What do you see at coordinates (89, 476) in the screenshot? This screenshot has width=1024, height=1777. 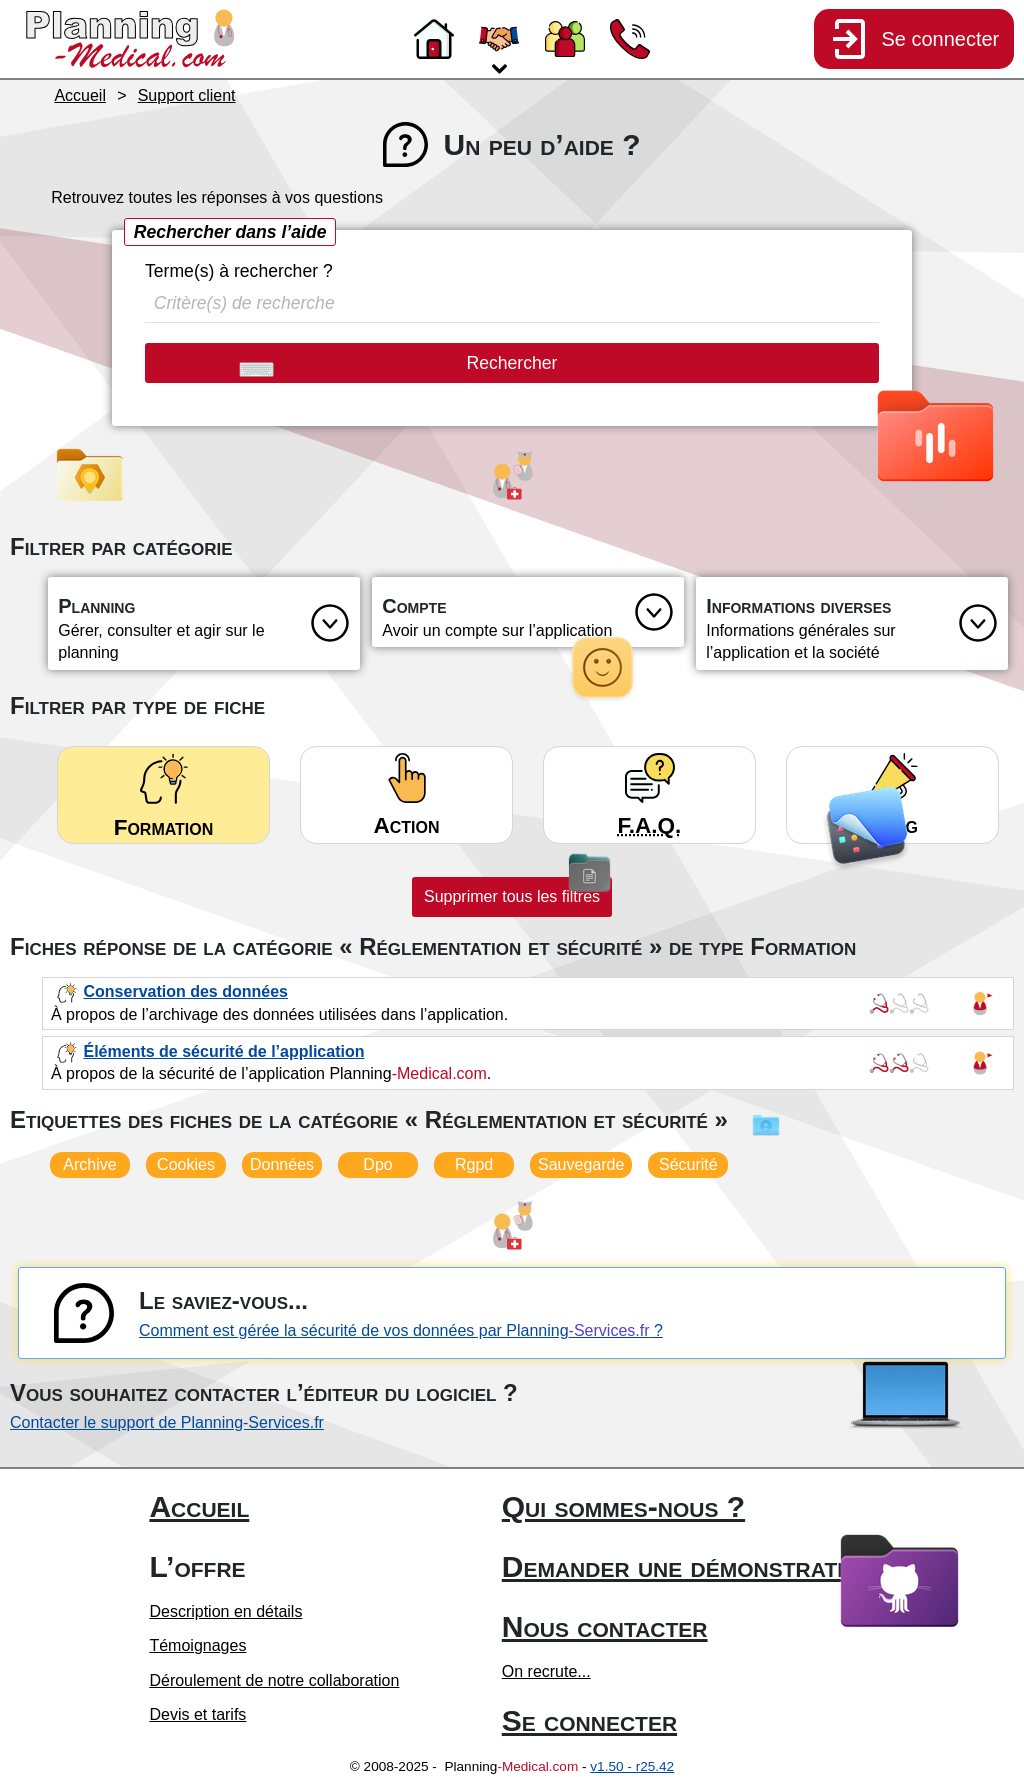 I see `open microsoft dynamics 365 field service folder` at bounding box center [89, 476].